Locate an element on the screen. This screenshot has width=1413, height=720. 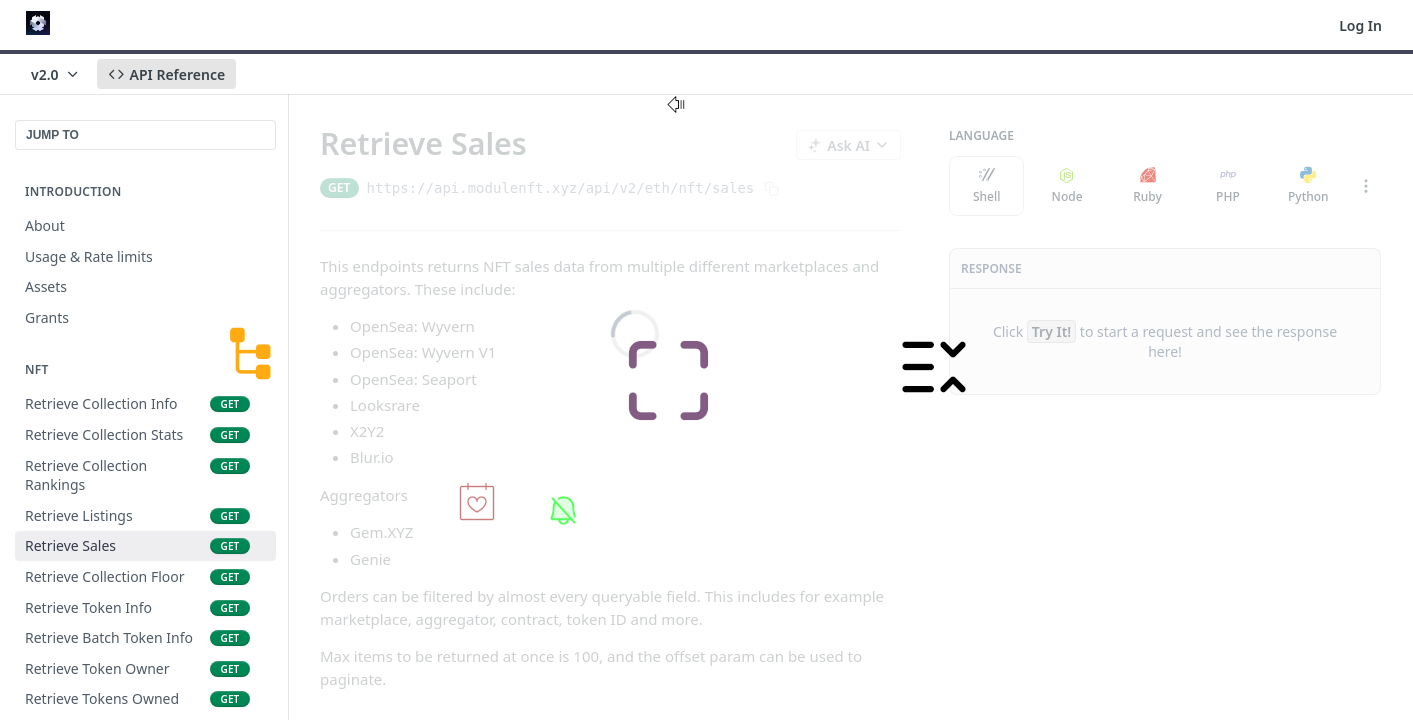
view hierarchical folder structure is located at coordinates (248, 353).